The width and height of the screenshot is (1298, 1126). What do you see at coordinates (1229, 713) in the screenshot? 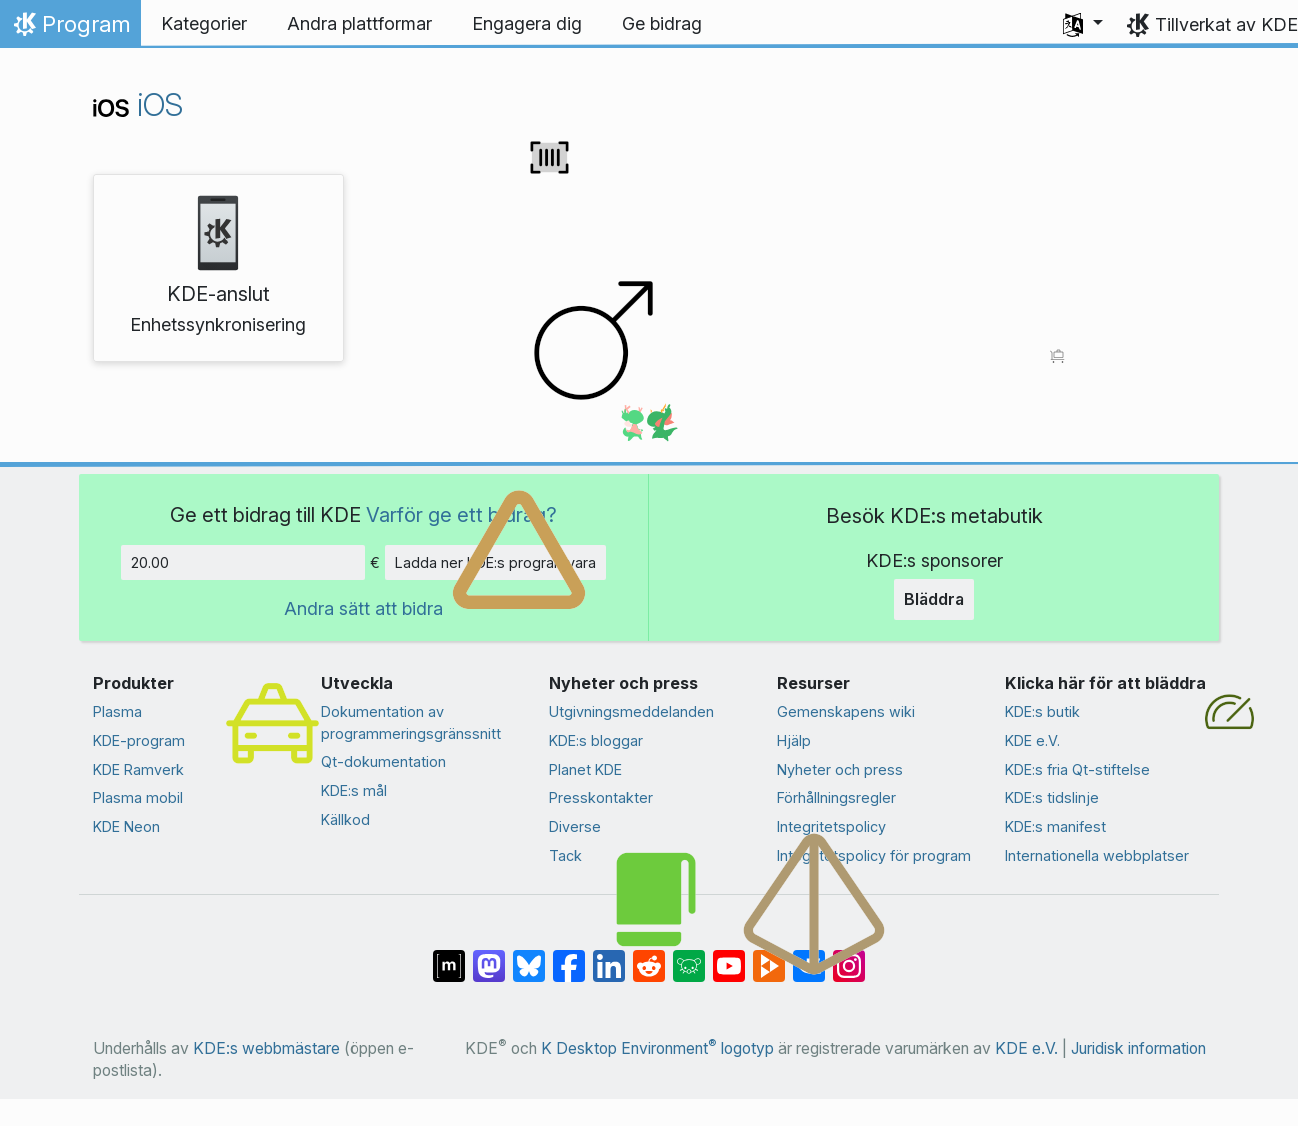
I see `view speed or performance metrics` at bounding box center [1229, 713].